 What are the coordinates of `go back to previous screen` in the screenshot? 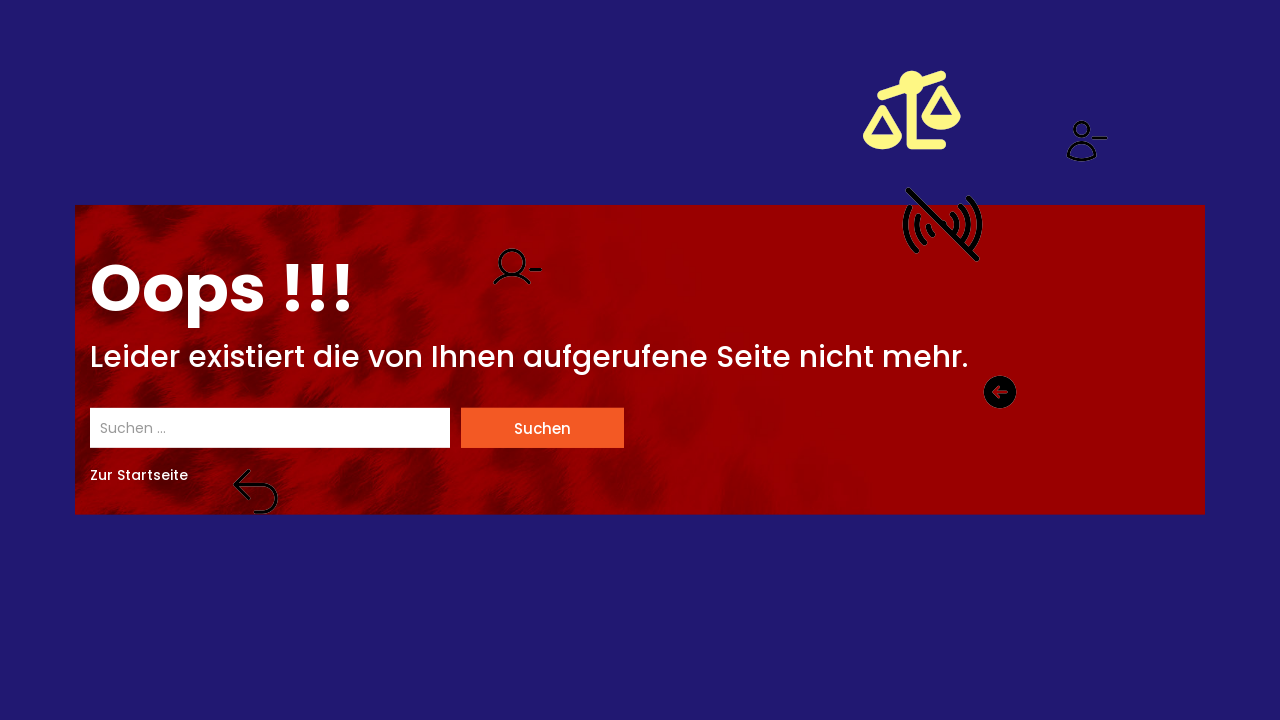 It's located at (1000, 392).